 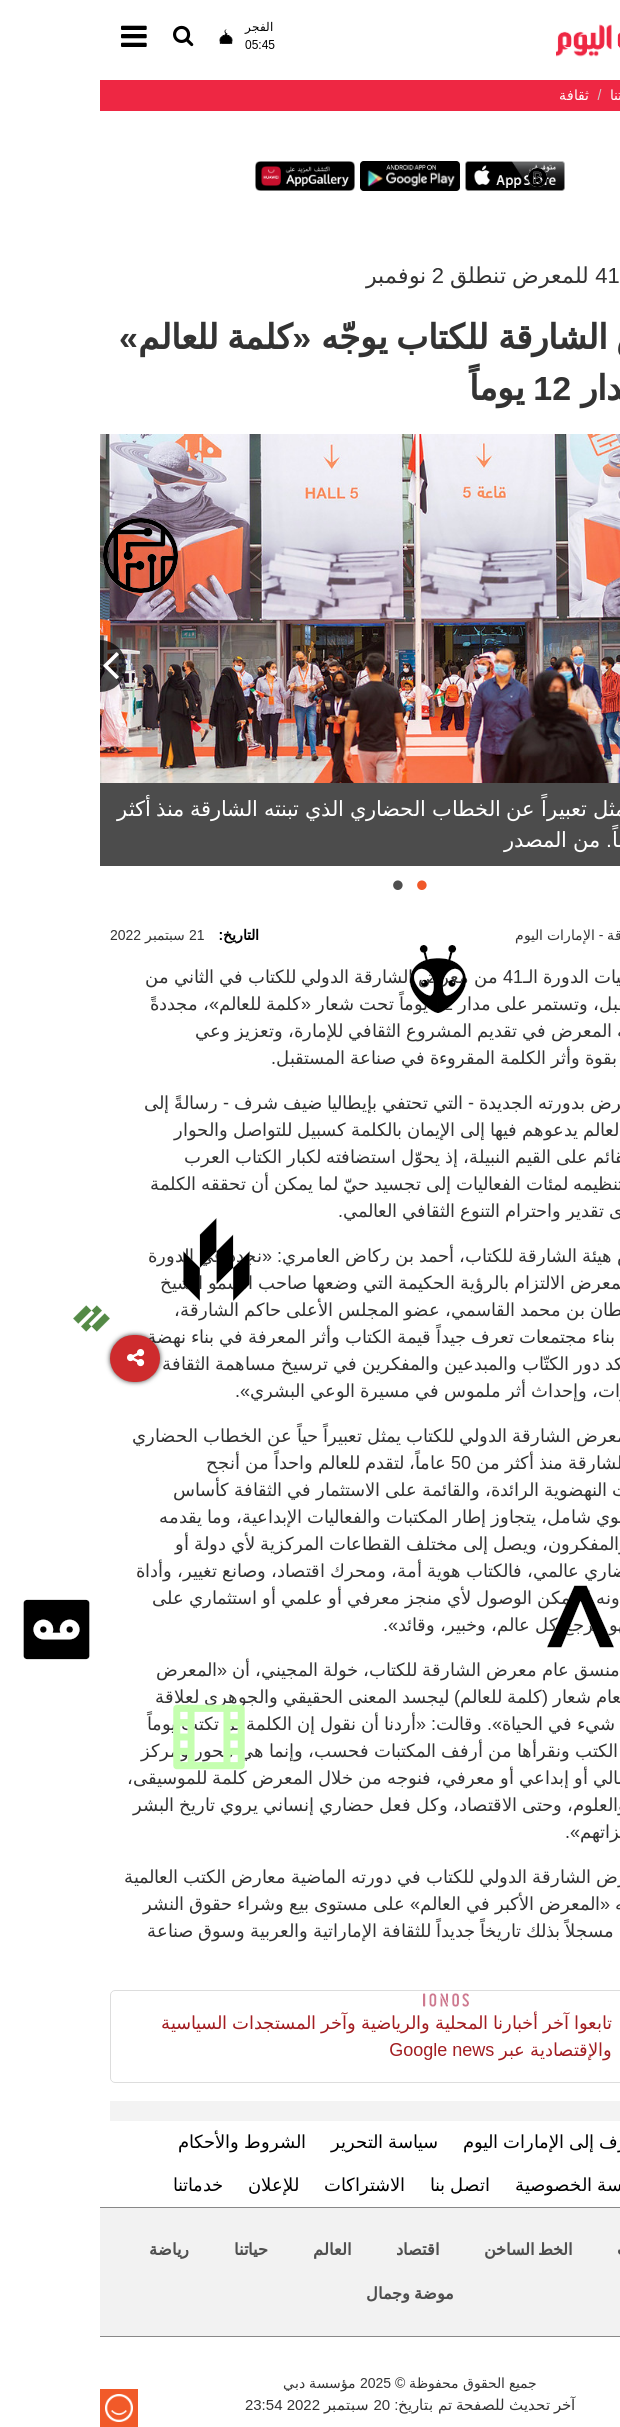 What do you see at coordinates (537, 177) in the screenshot?
I see `brevo email marketing platform logo` at bounding box center [537, 177].